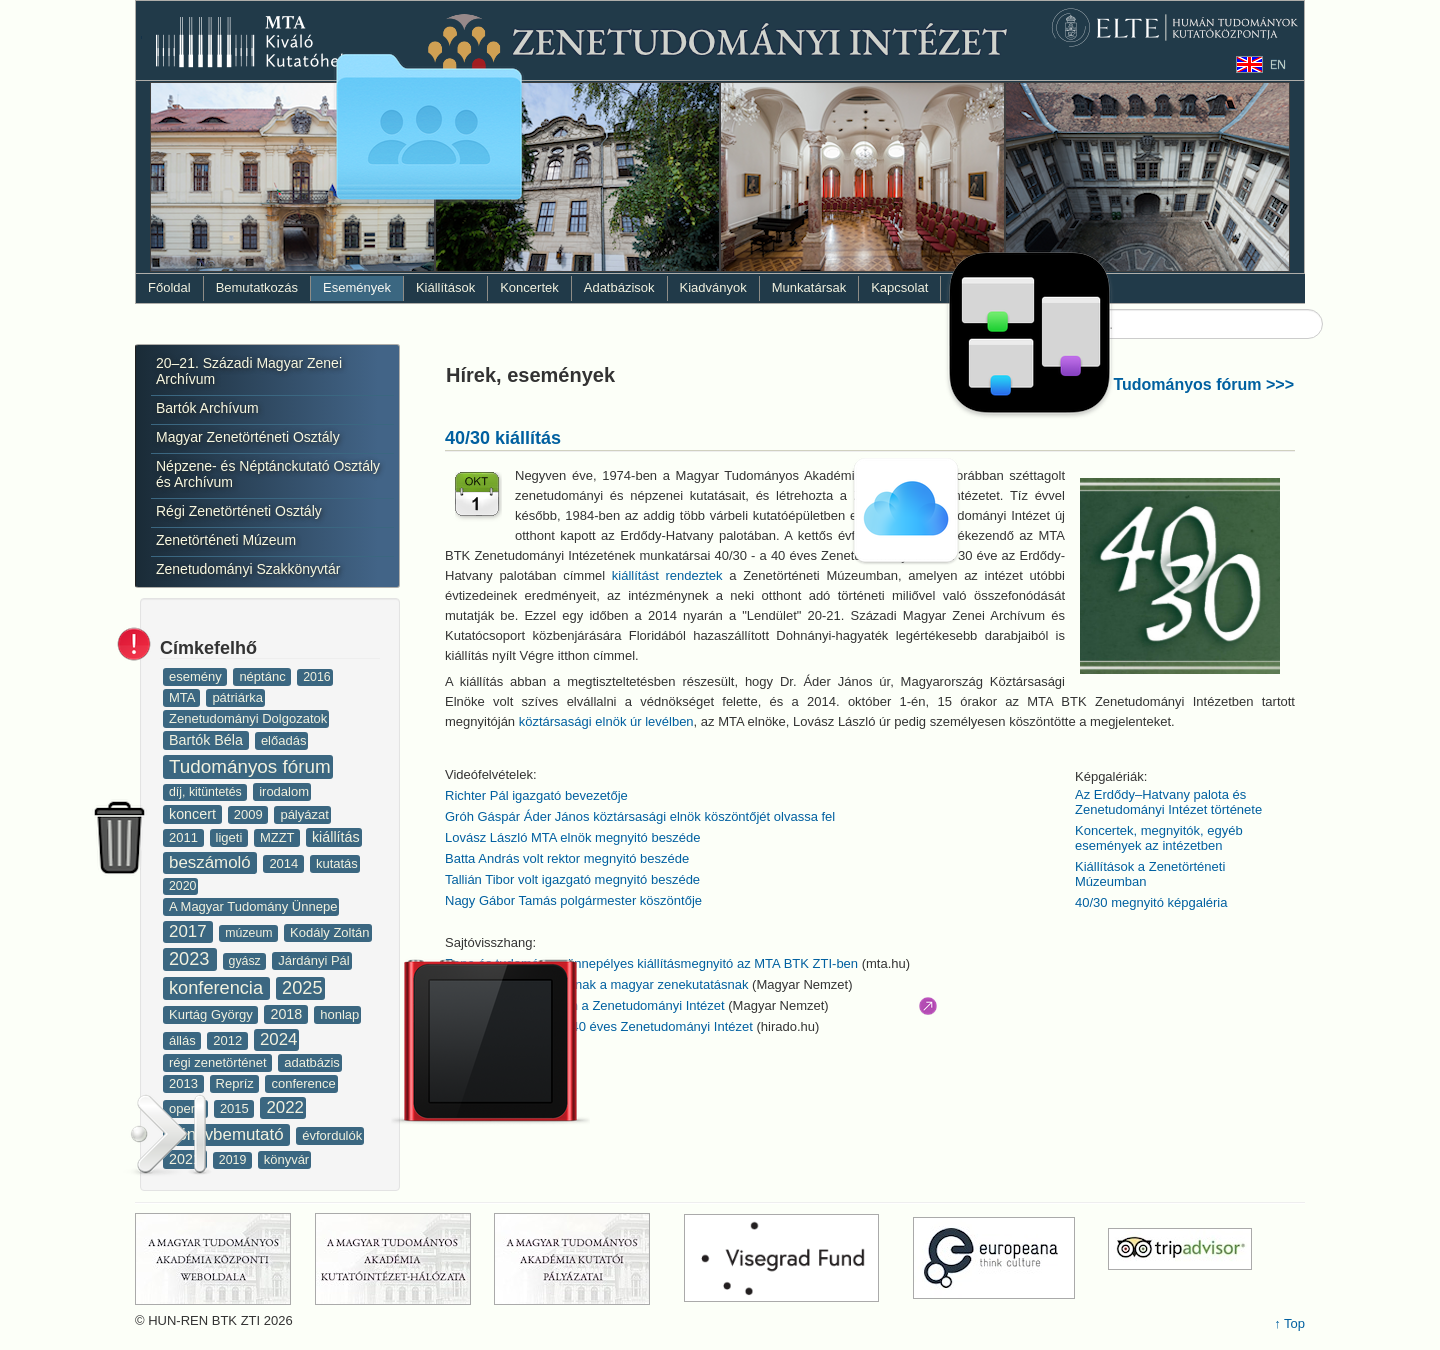 This screenshot has height=1350, width=1440. What do you see at coordinates (1029, 332) in the screenshot?
I see `open mission control to view all open windows` at bounding box center [1029, 332].